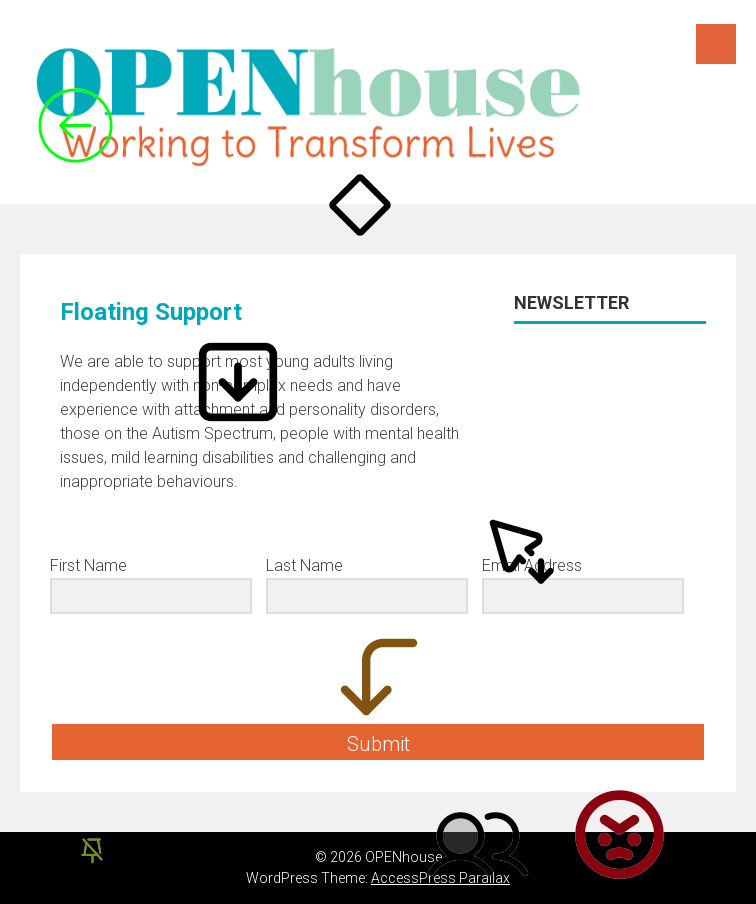 The image size is (756, 904). Describe the element at coordinates (379, 677) in the screenshot. I see `go back and down in navigation` at that location.